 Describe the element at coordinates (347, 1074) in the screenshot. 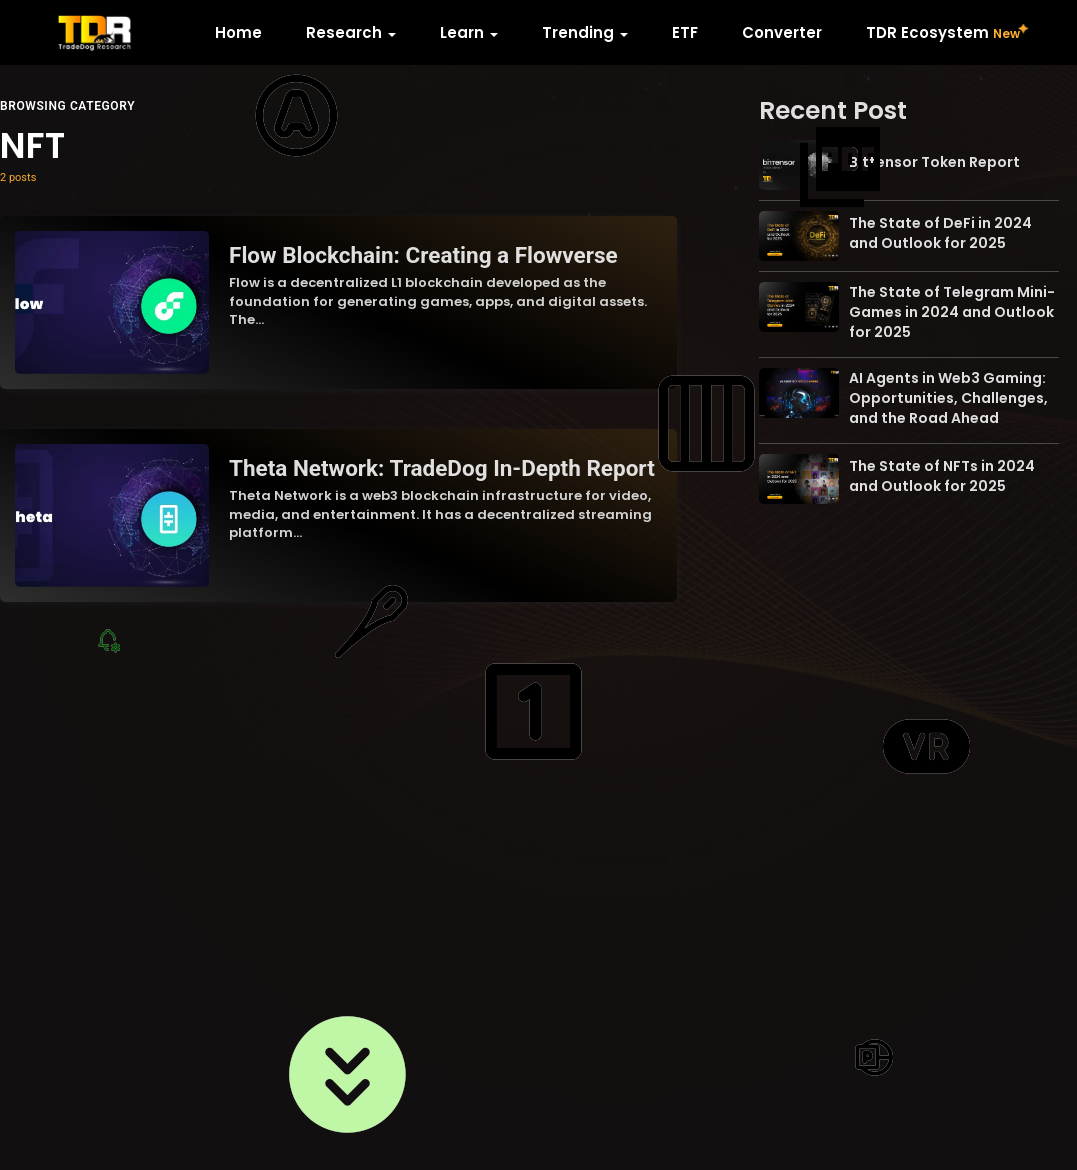

I see `expand all content below` at that location.